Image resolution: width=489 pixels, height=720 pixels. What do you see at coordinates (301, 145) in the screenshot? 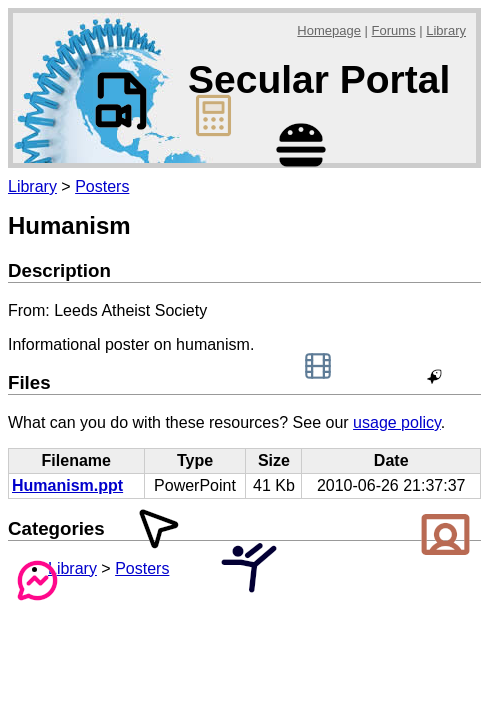
I see `access food or restaurant options` at bounding box center [301, 145].